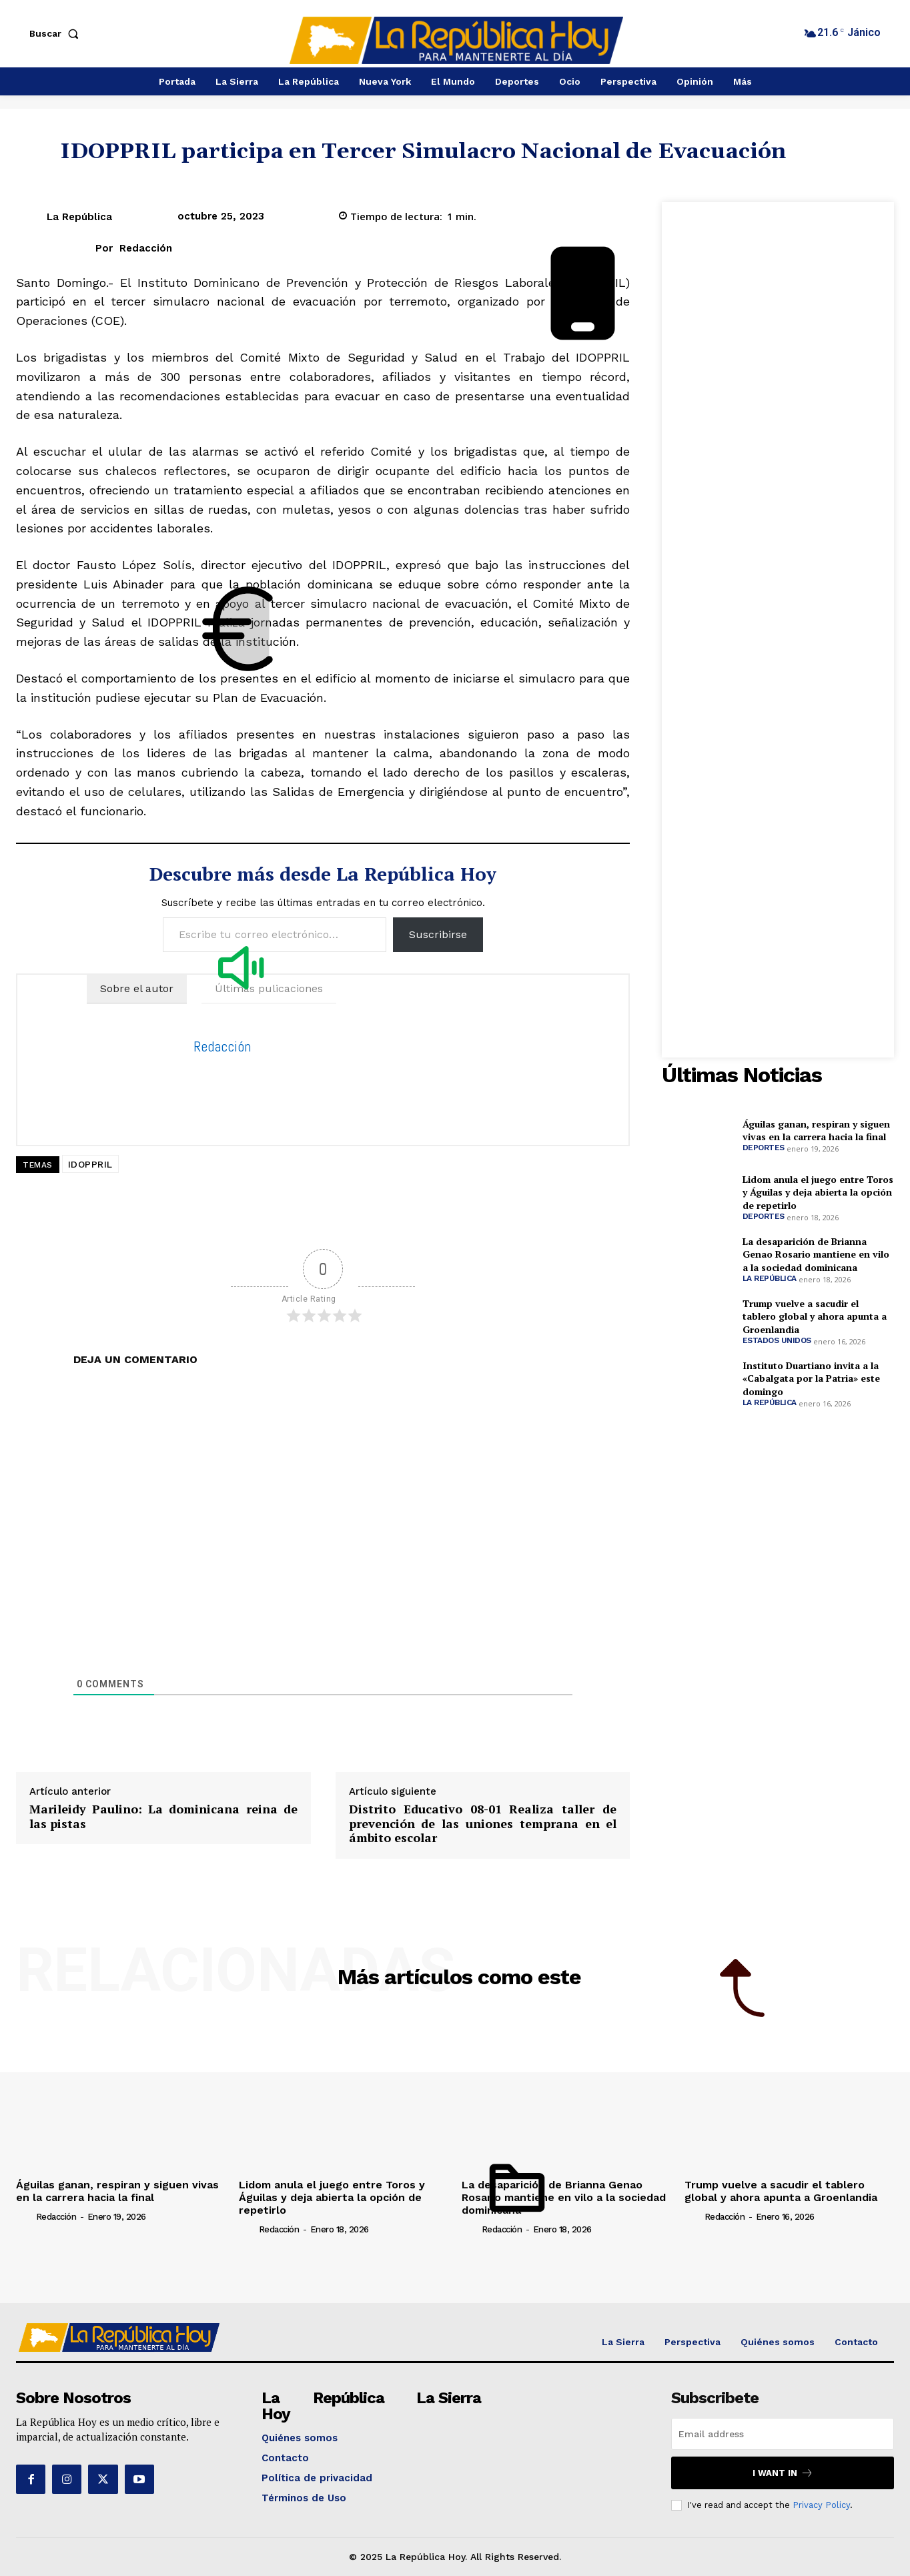 The width and height of the screenshot is (910, 2576). What do you see at coordinates (244, 628) in the screenshot?
I see `view euro currency or pricing` at bounding box center [244, 628].